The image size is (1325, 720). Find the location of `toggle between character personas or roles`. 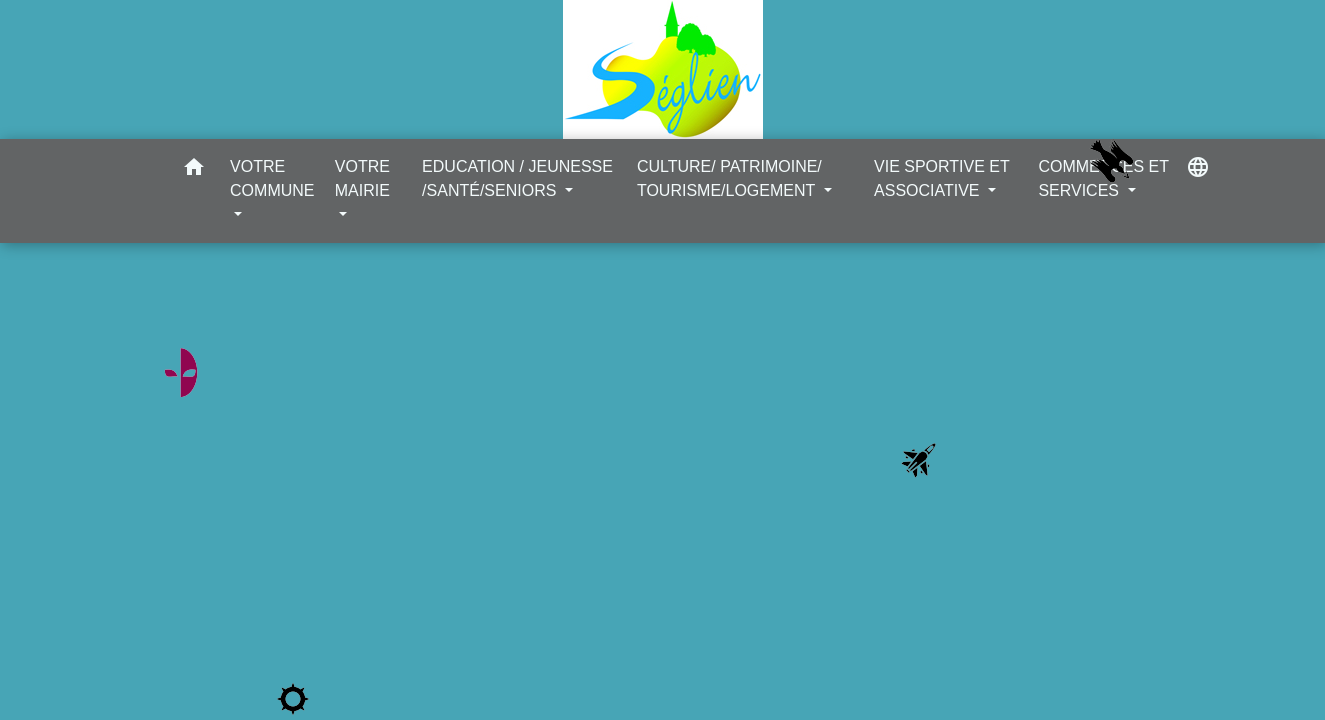

toggle between character personas or roles is located at coordinates (178, 372).